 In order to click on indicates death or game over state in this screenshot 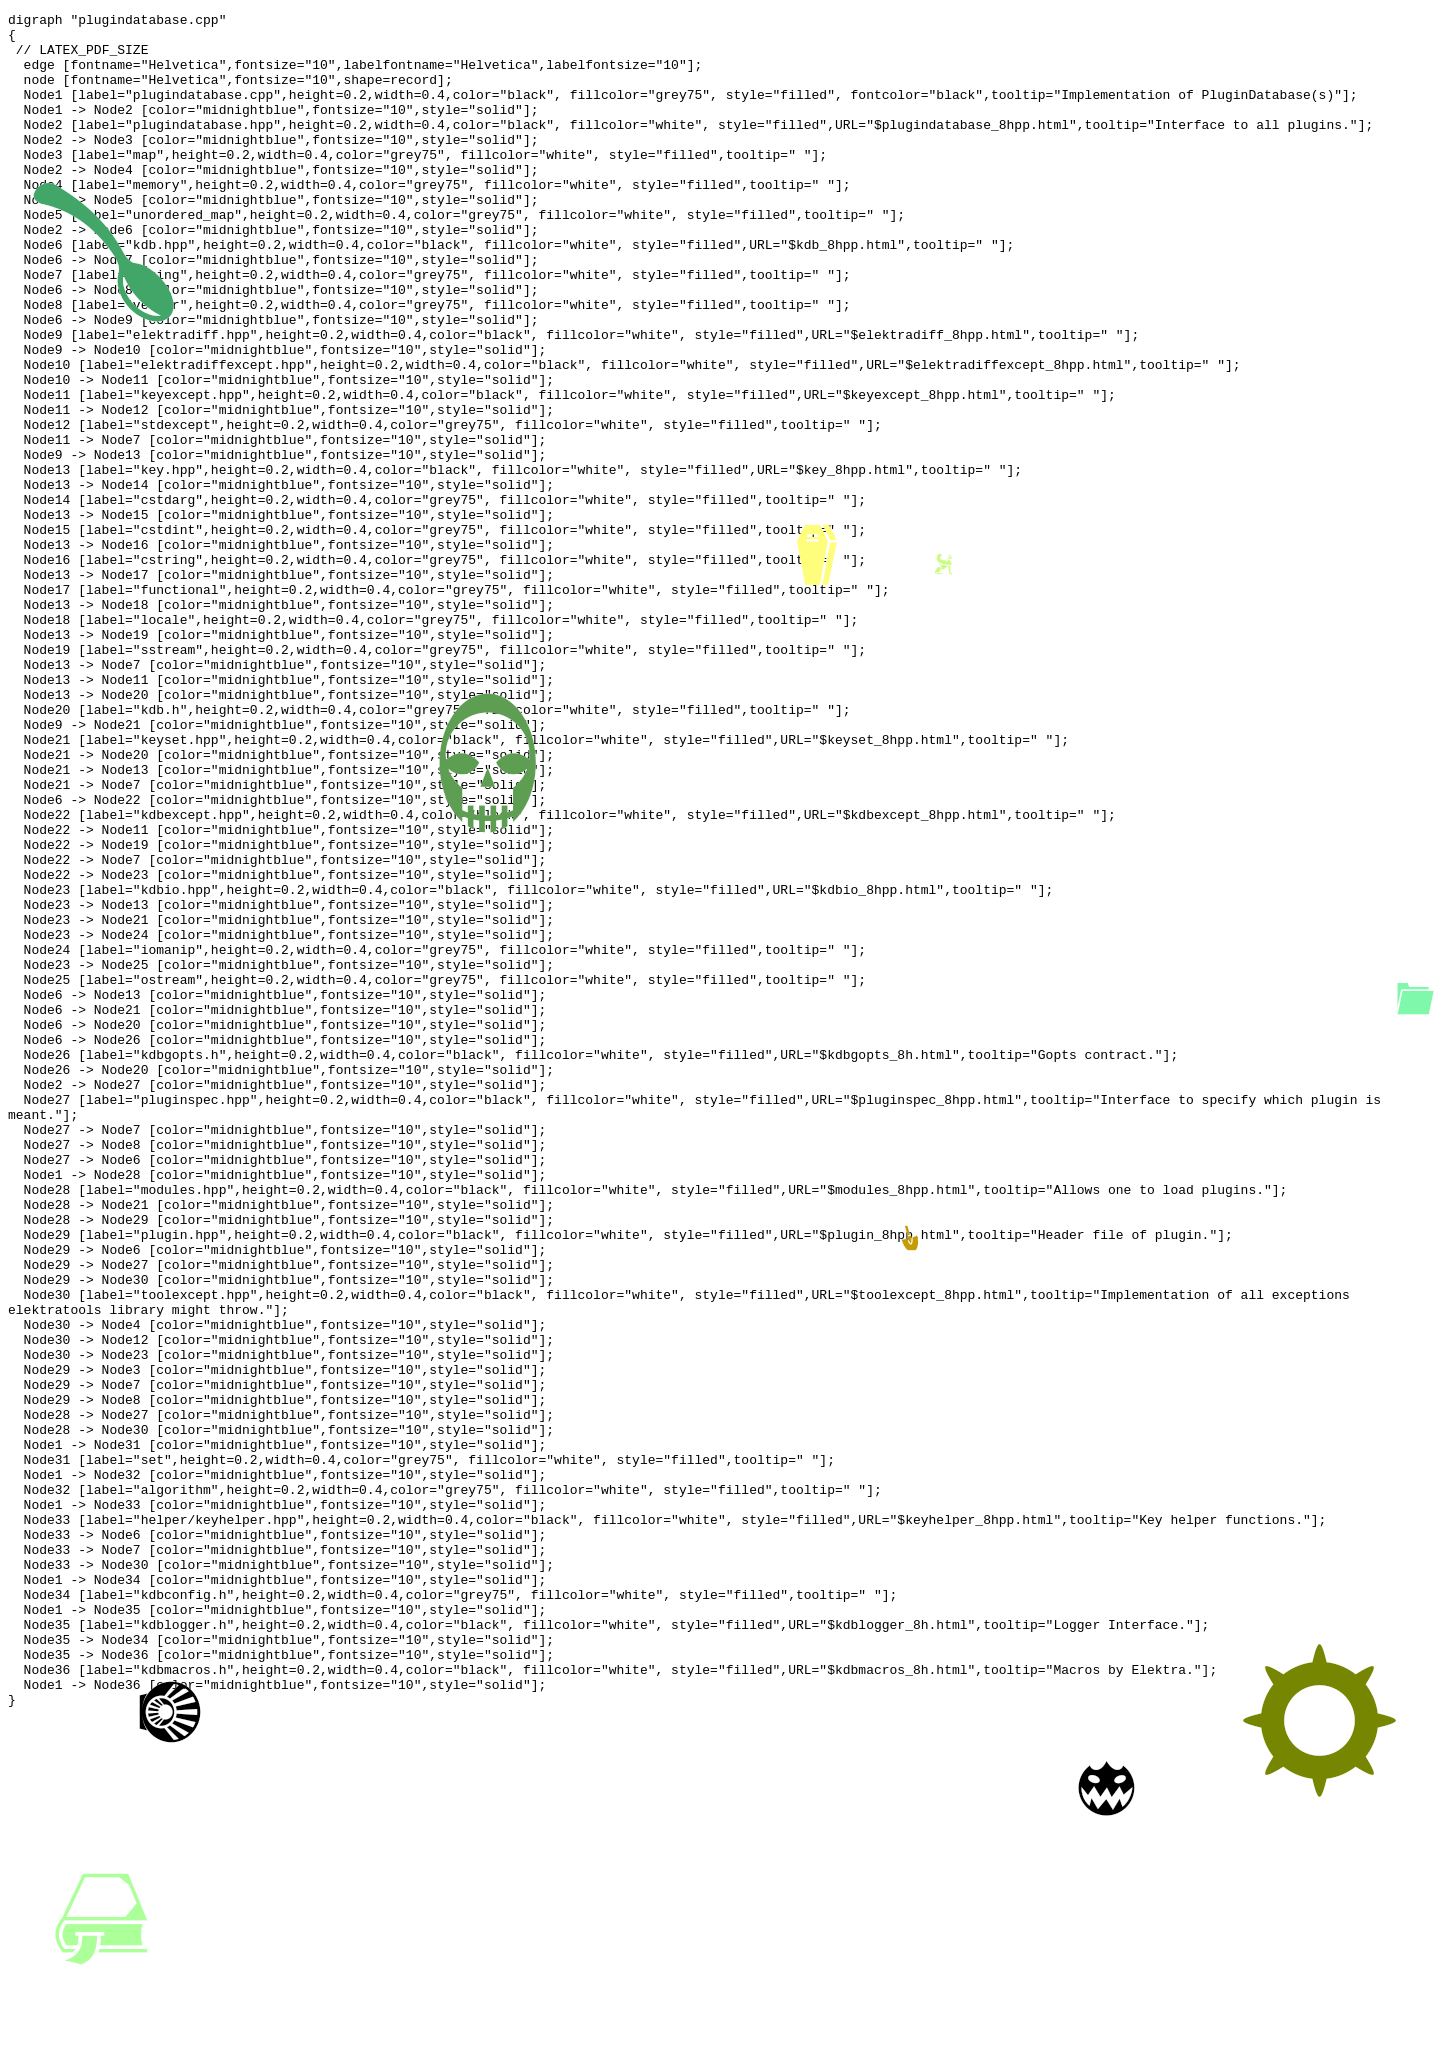, I will do `click(815, 554)`.